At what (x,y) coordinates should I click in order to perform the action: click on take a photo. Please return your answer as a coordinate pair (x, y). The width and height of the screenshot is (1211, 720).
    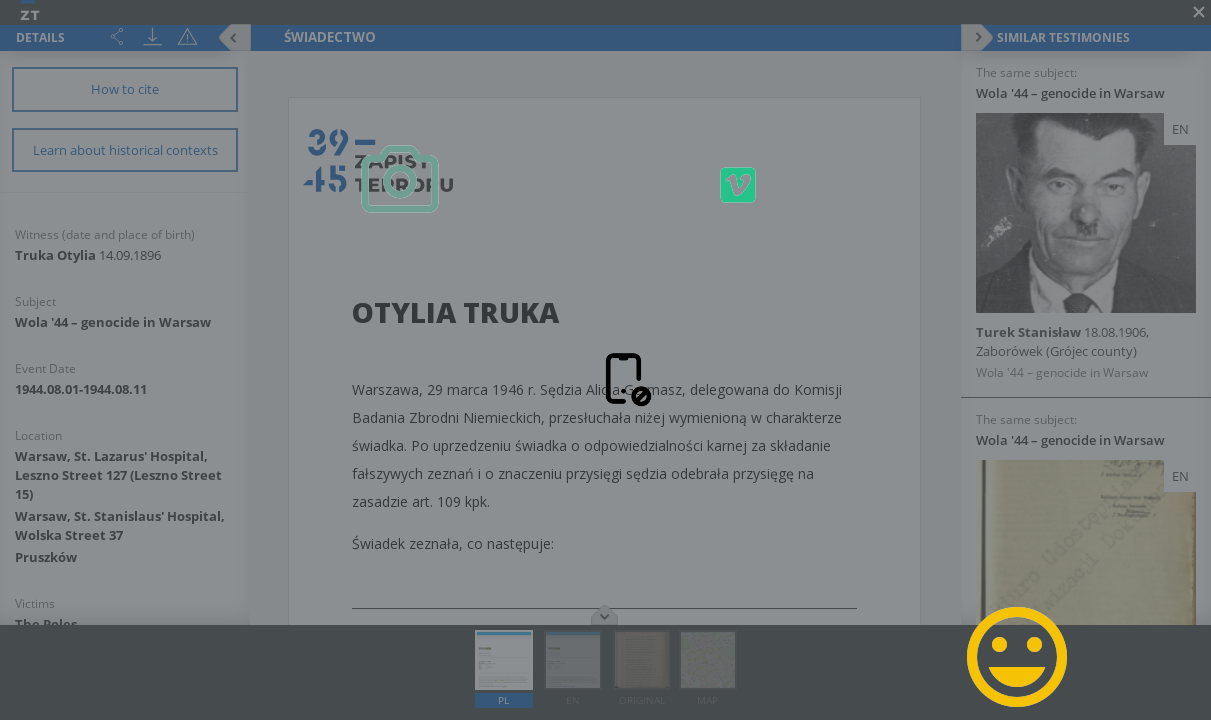
    Looking at the image, I should click on (400, 179).